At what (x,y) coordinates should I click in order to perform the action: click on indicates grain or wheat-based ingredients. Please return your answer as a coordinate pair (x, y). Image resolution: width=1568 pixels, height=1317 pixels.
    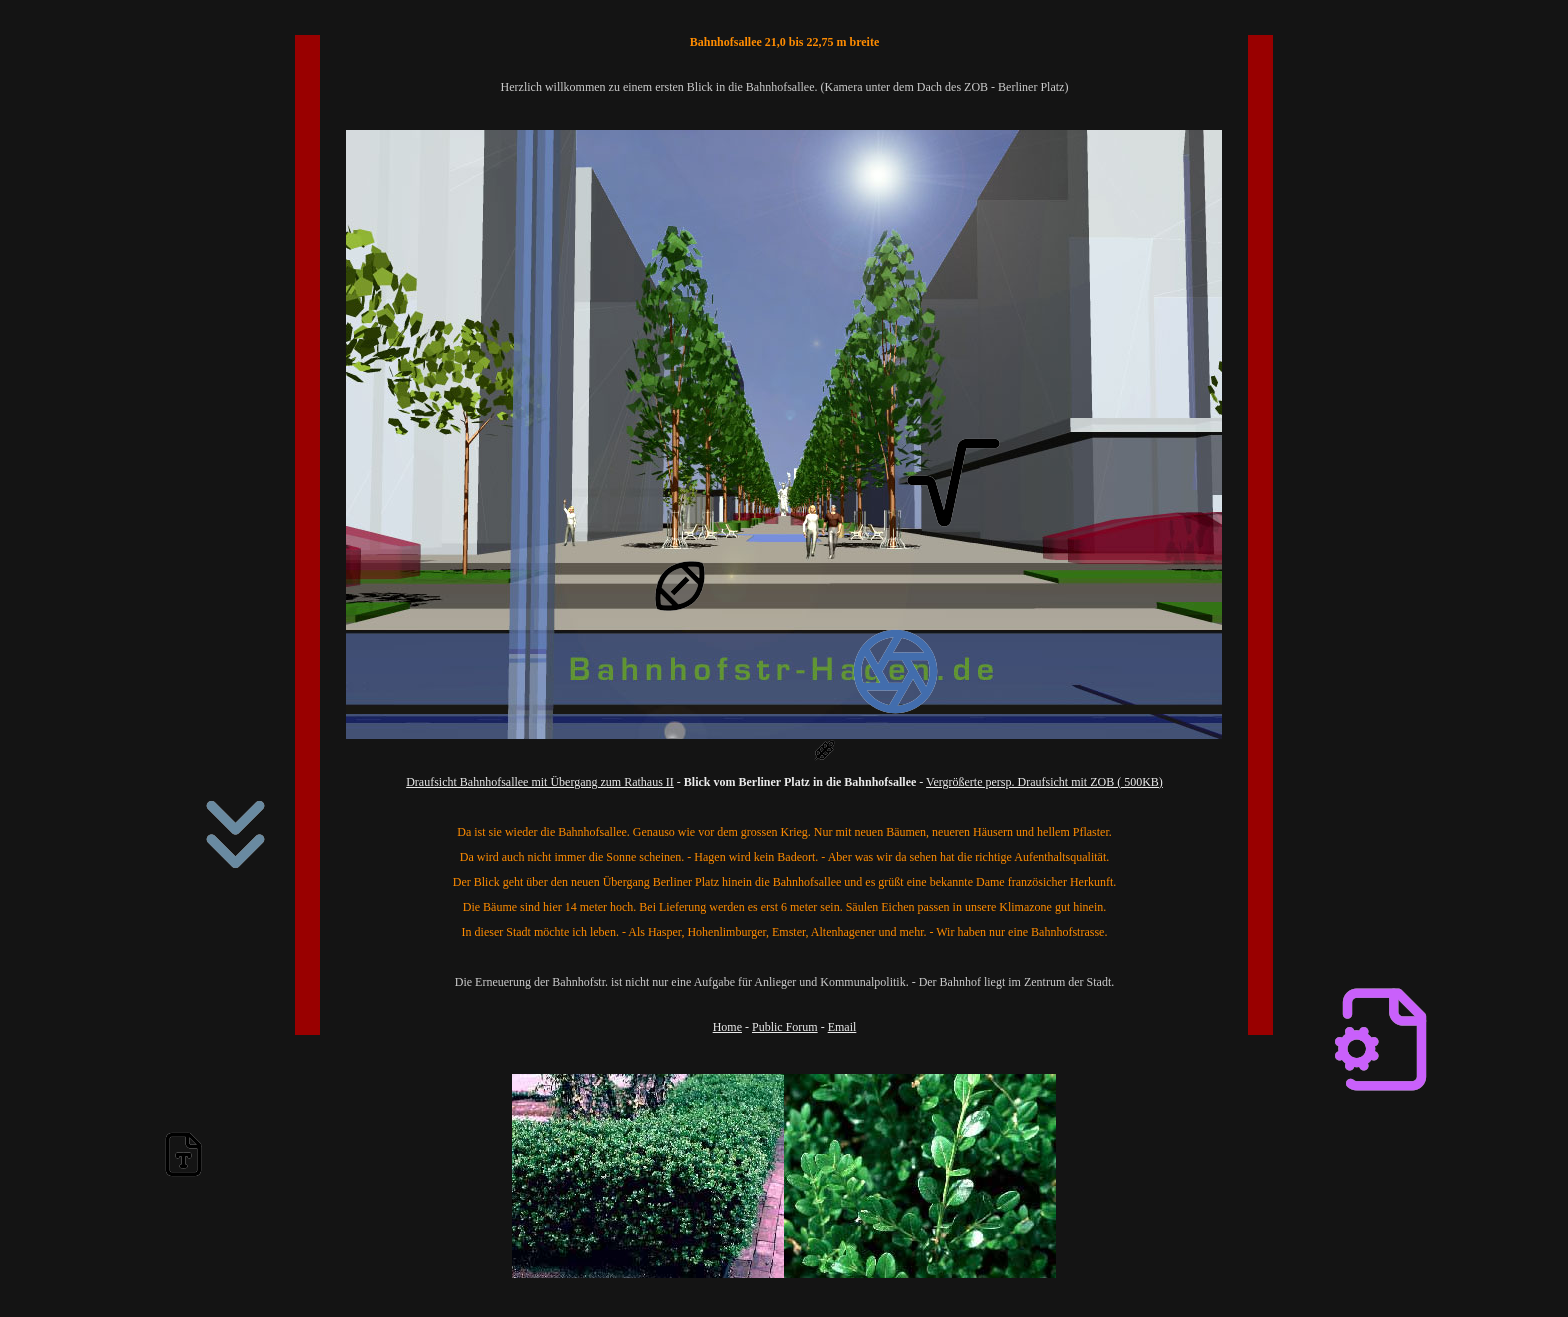
    Looking at the image, I should click on (824, 750).